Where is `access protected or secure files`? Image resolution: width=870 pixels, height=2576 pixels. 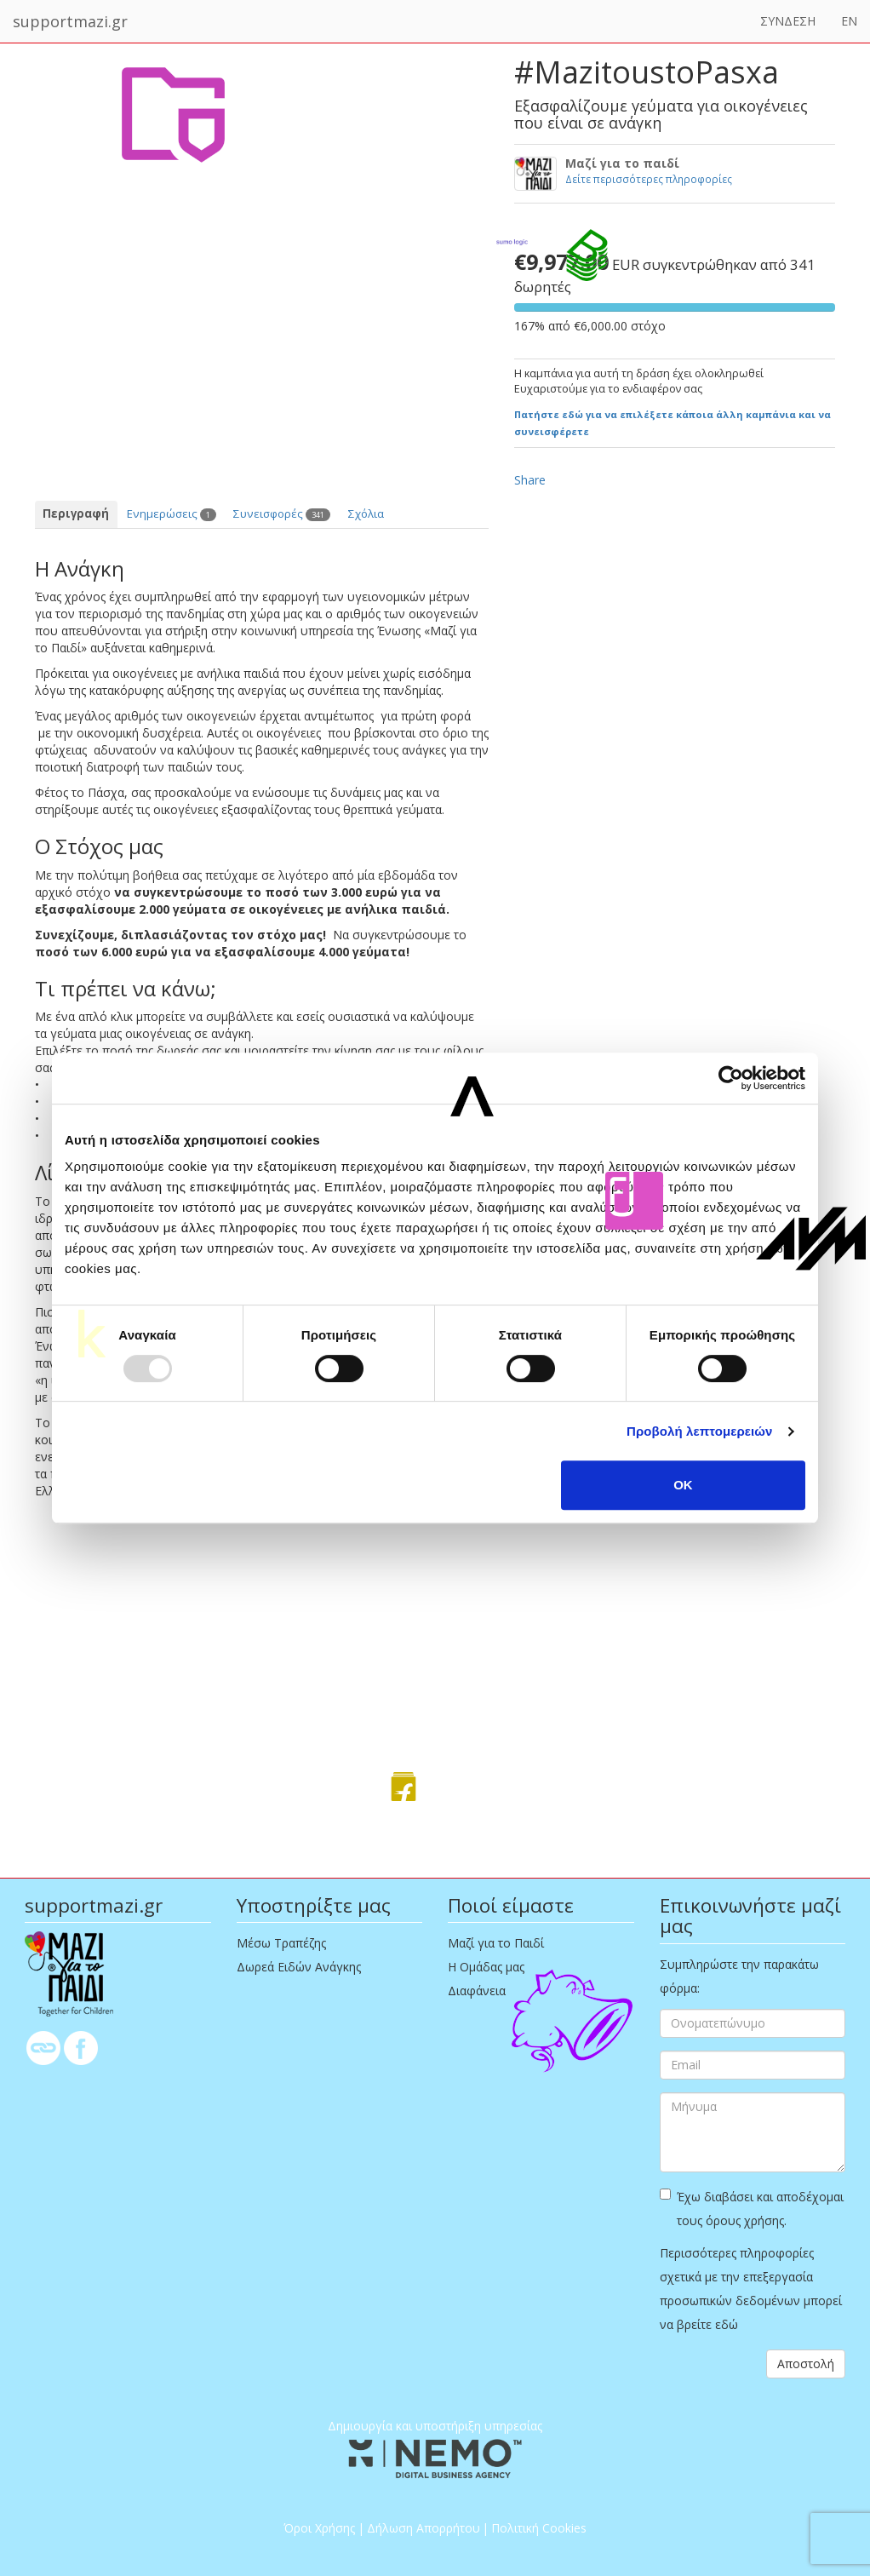 access protected or secure files is located at coordinates (173, 113).